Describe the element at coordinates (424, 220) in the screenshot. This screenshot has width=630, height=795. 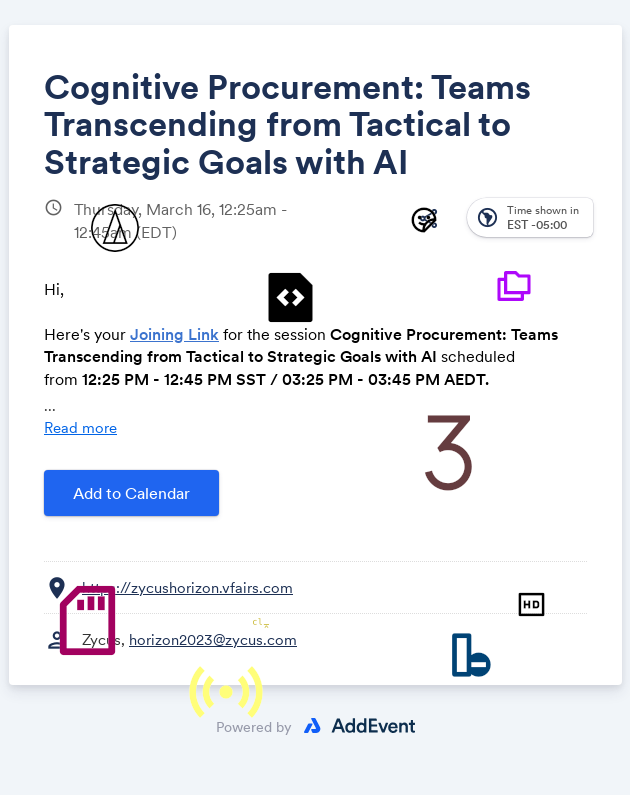
I see `add a sticker to your message` at that location.